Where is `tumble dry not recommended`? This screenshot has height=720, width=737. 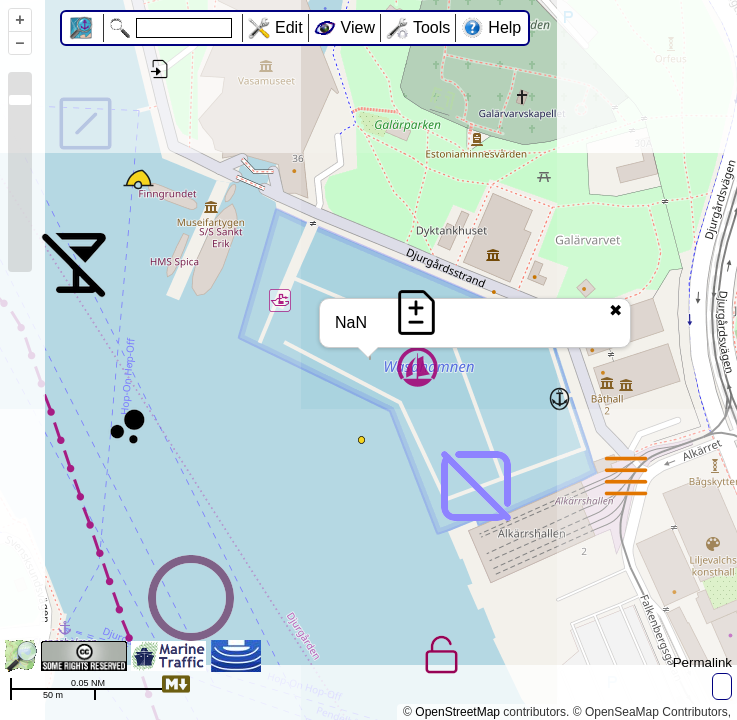 tumble dry not recommended is located at coordinates (476, 486).